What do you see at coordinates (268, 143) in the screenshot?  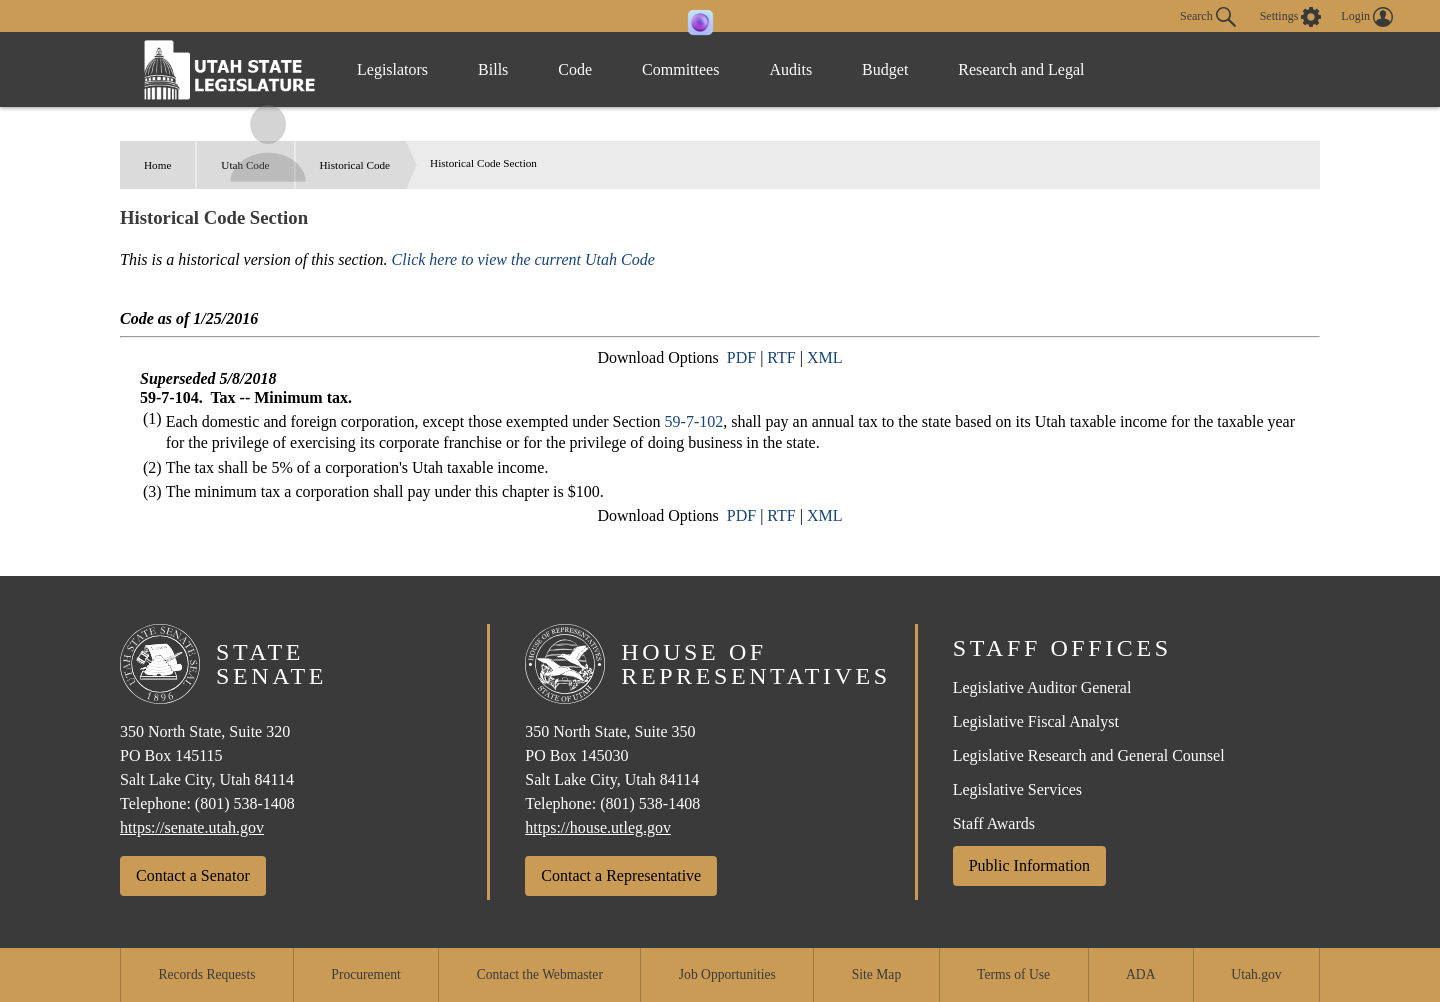 I see `guest user account` at bounding box center [268, 143].